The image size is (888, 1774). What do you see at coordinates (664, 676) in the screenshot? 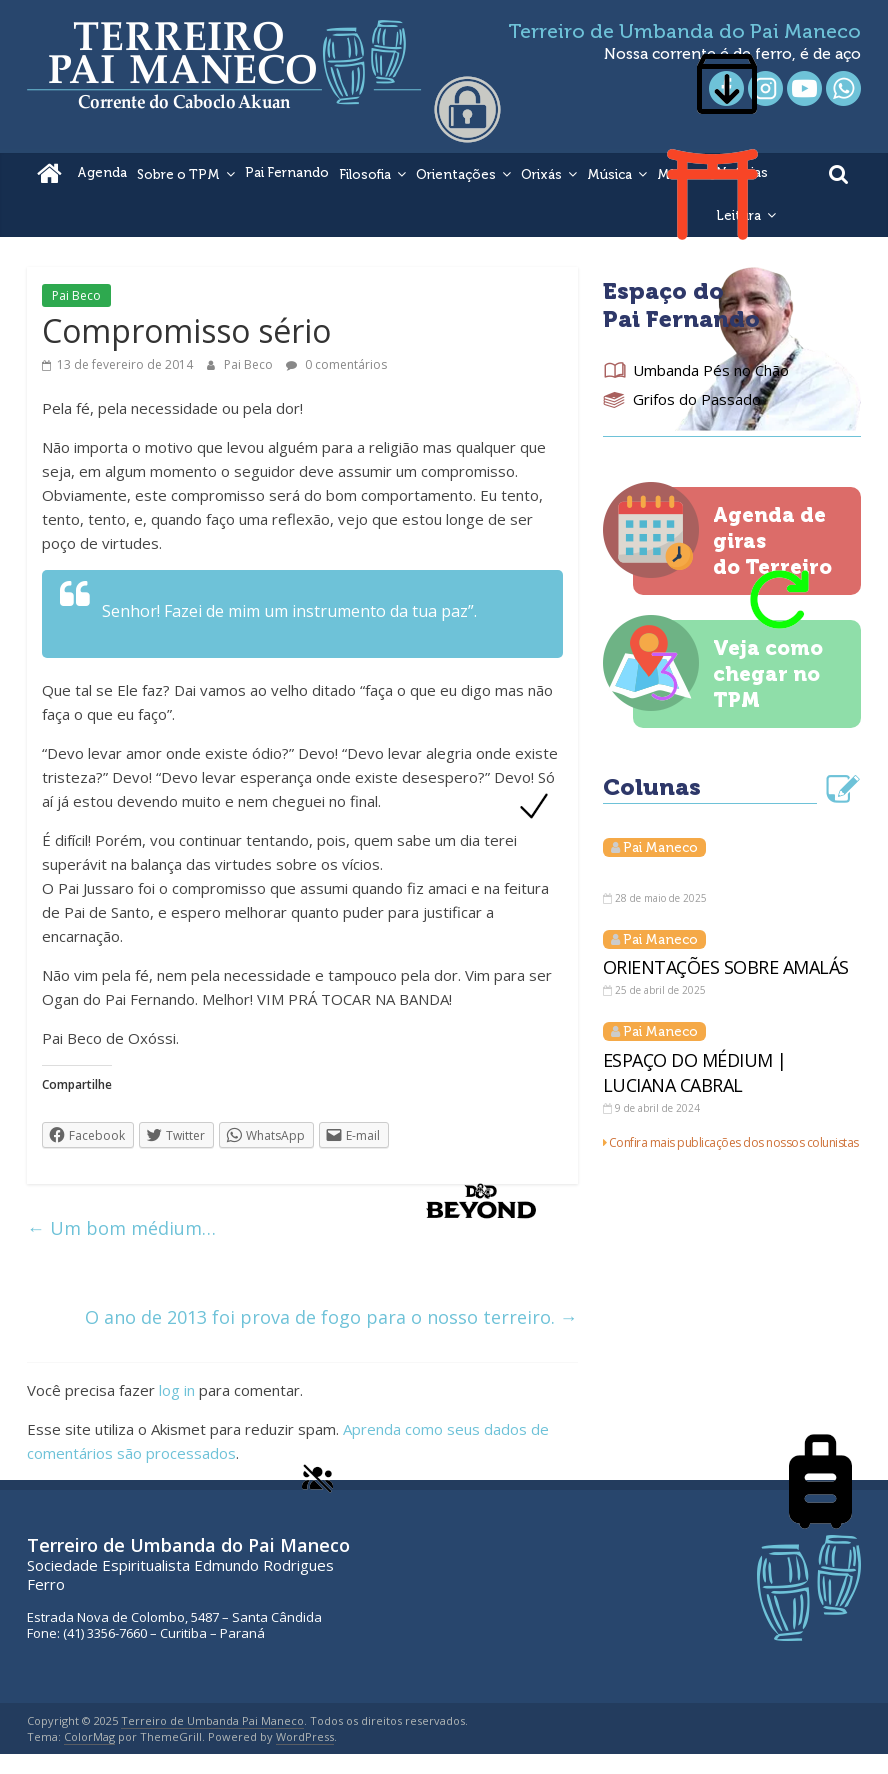
I see `indicates step three in a multi-step process` at bounding box center [664, 676].